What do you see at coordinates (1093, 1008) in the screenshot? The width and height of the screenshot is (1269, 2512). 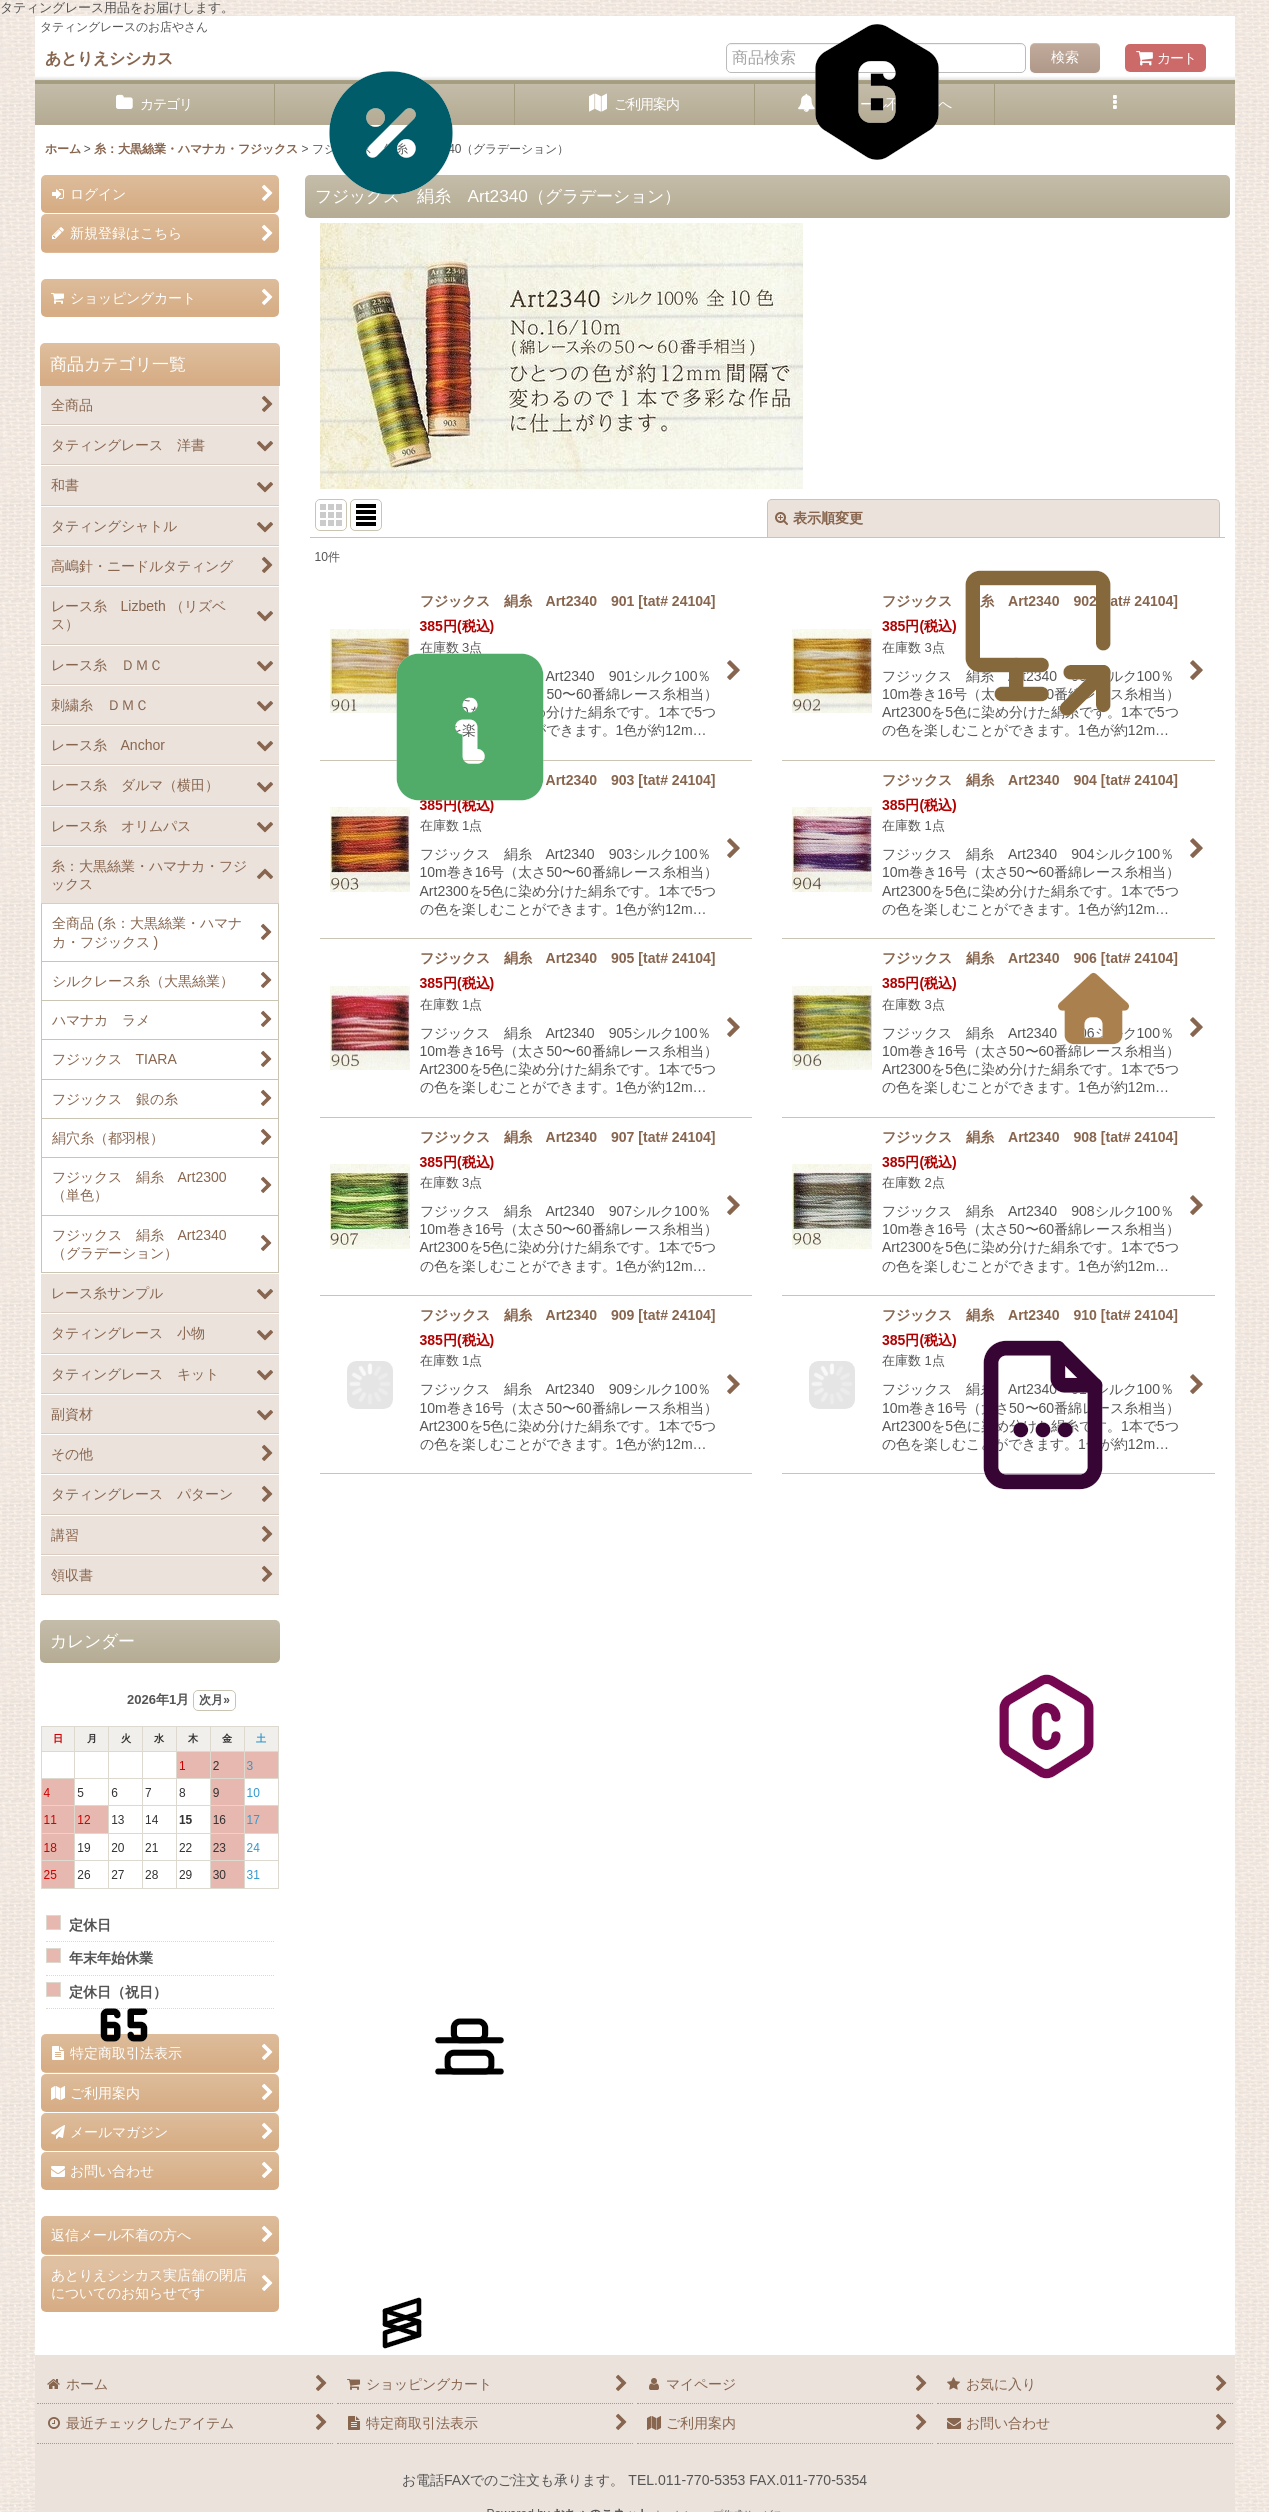 I see `navigate to home screen` at bounding box center [1093, 1008].